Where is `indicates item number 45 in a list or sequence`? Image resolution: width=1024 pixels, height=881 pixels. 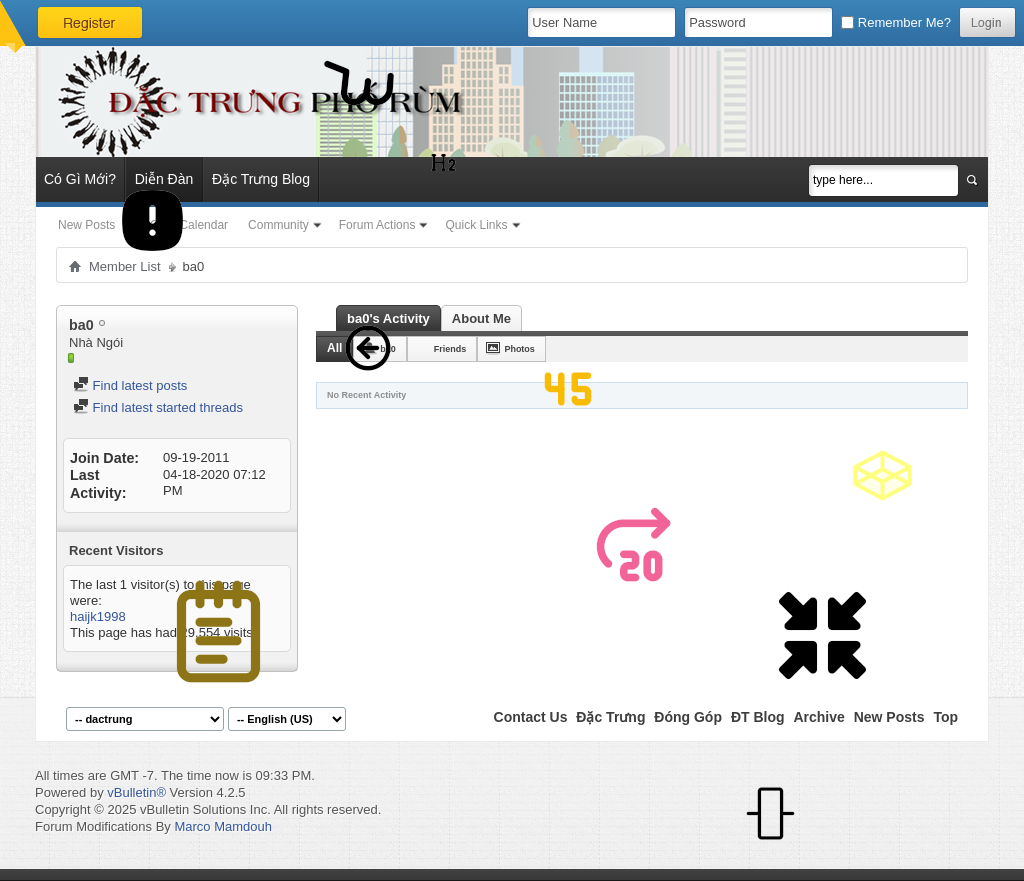 indicates item number 45 in a list or sequence is located at coordinates (568, 389).